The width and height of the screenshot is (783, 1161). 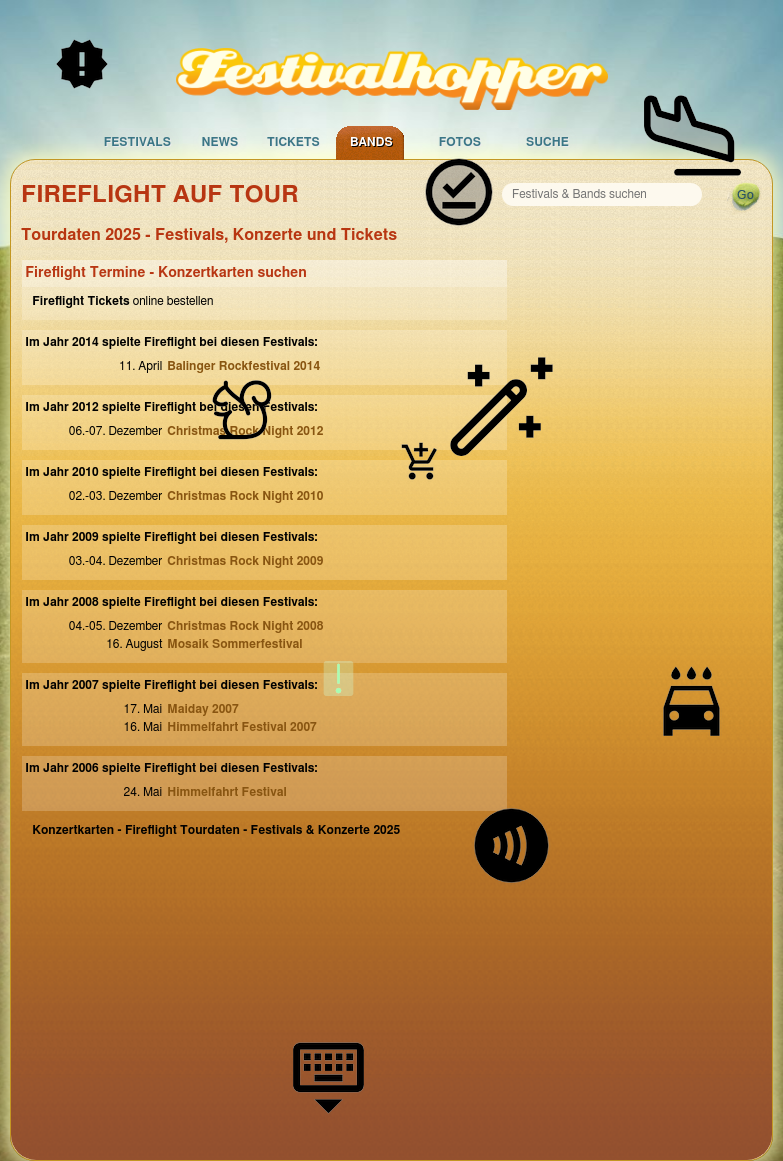 I want to click on indicates an alert or warning that requires attention, so click(x=338, y=678).